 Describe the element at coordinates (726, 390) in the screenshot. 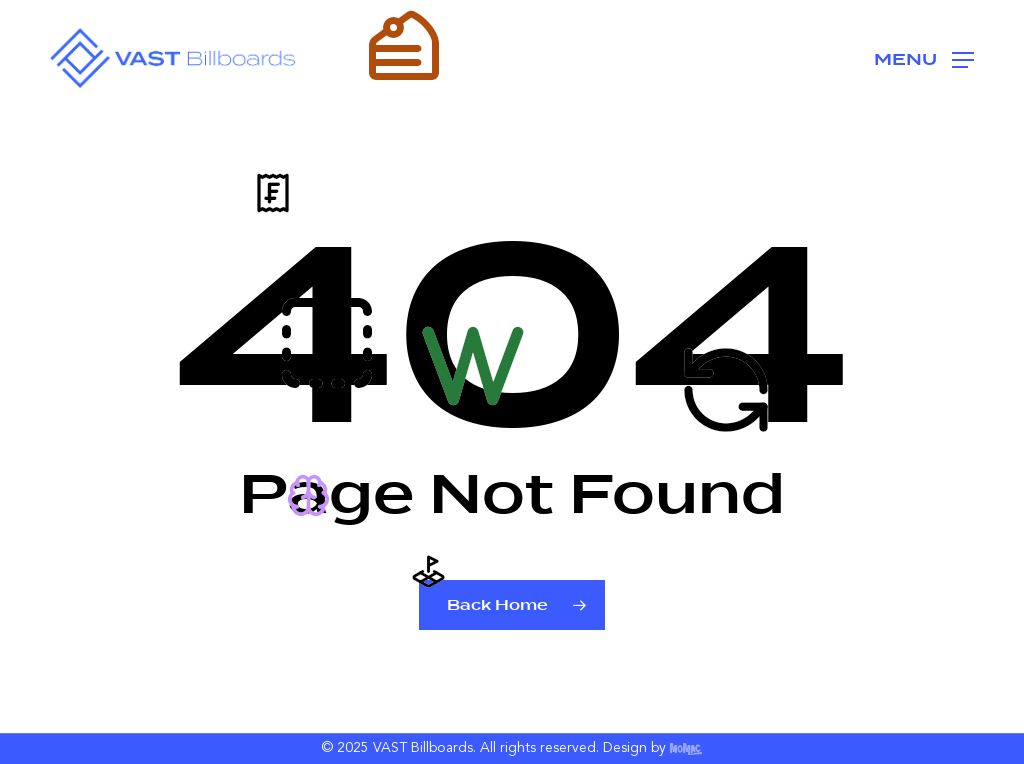

I see `refresh or reload content` at that location.